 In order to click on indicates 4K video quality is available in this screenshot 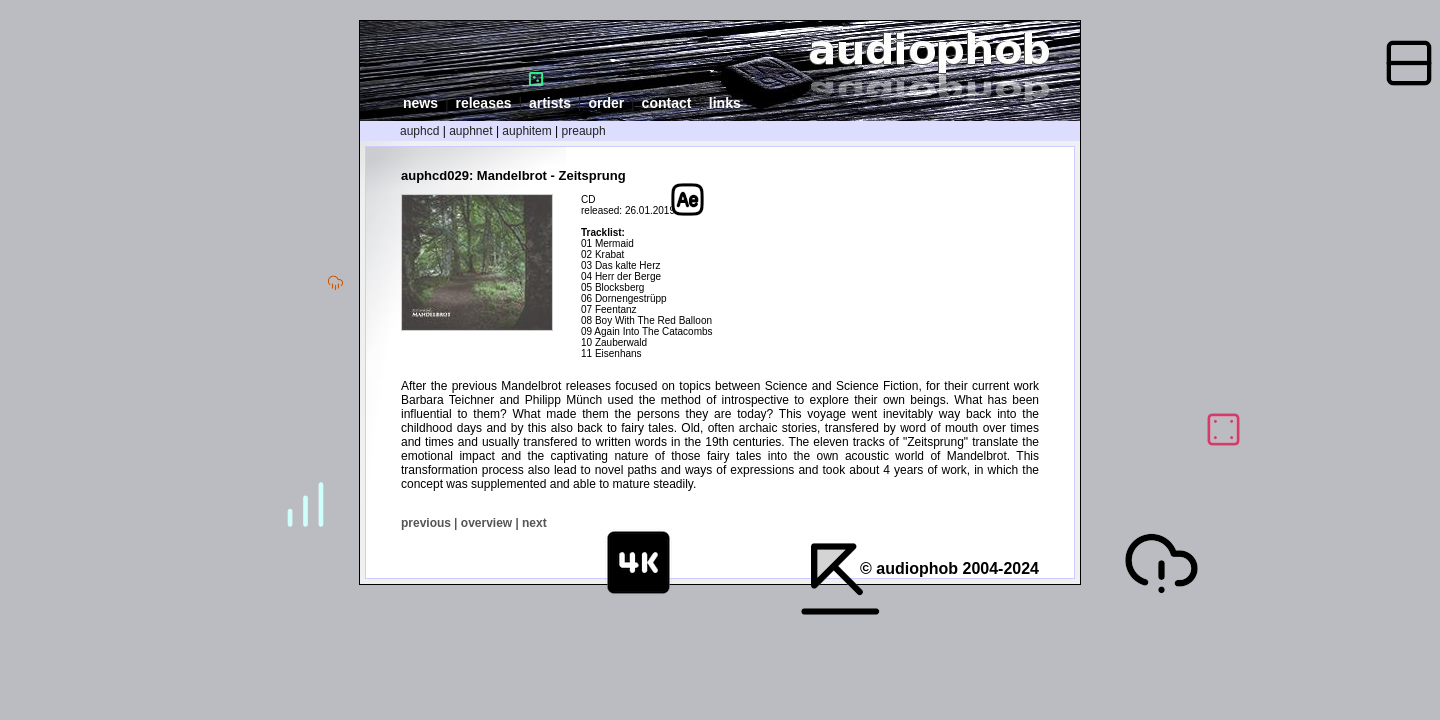, I will do `click(638, 562)`.